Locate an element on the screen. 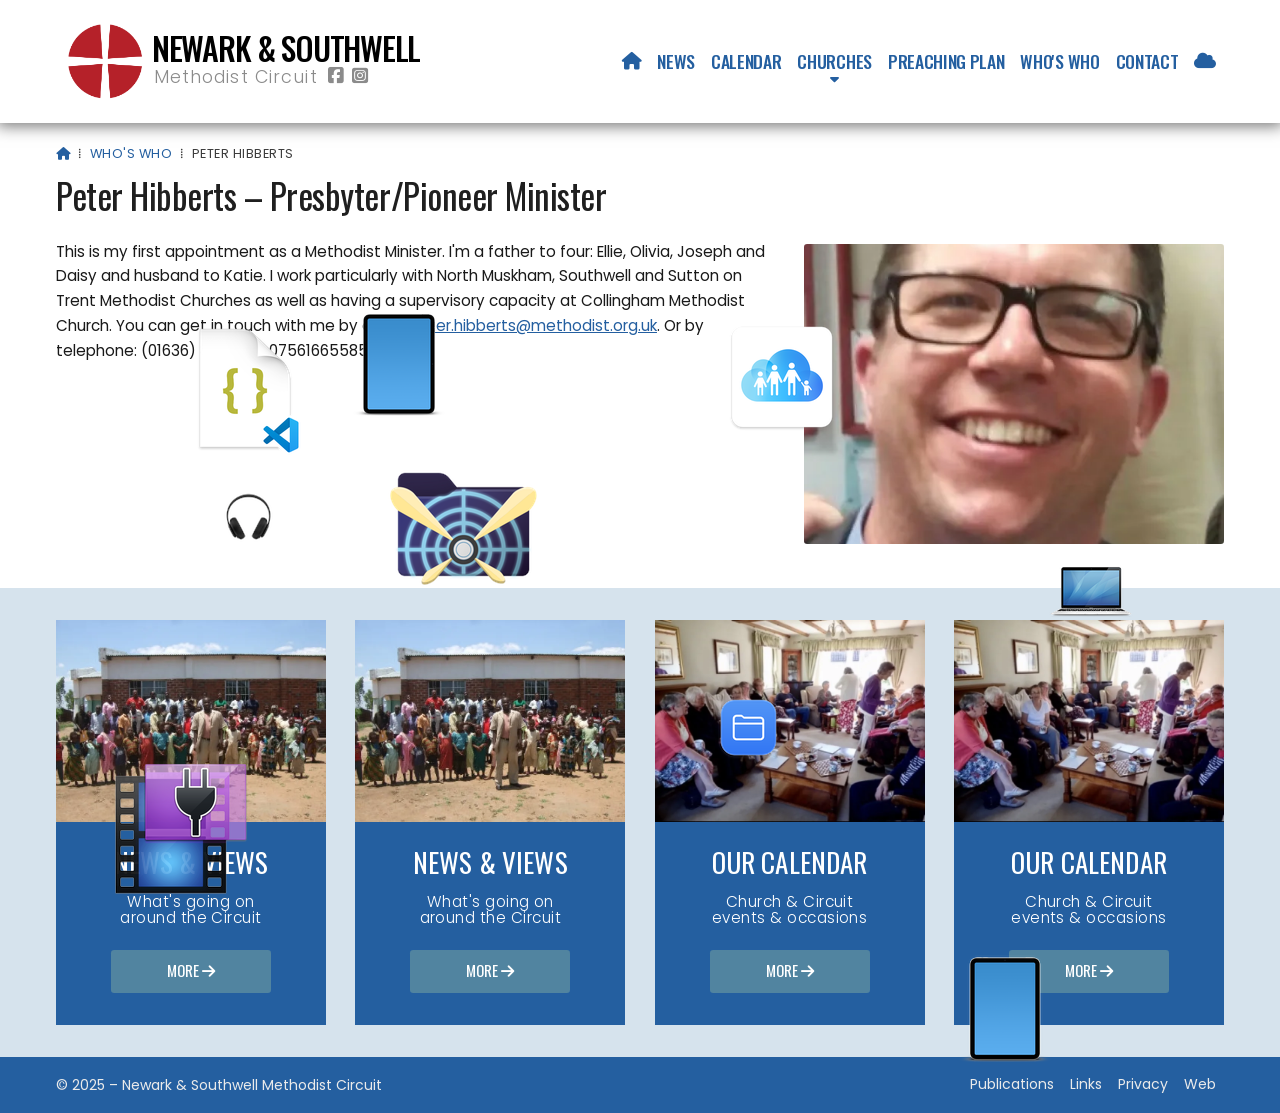 The width and height of the screenshot is (1280, 1113). open folder containing pokémon beast ball assets is located at coordinates (463, 528).